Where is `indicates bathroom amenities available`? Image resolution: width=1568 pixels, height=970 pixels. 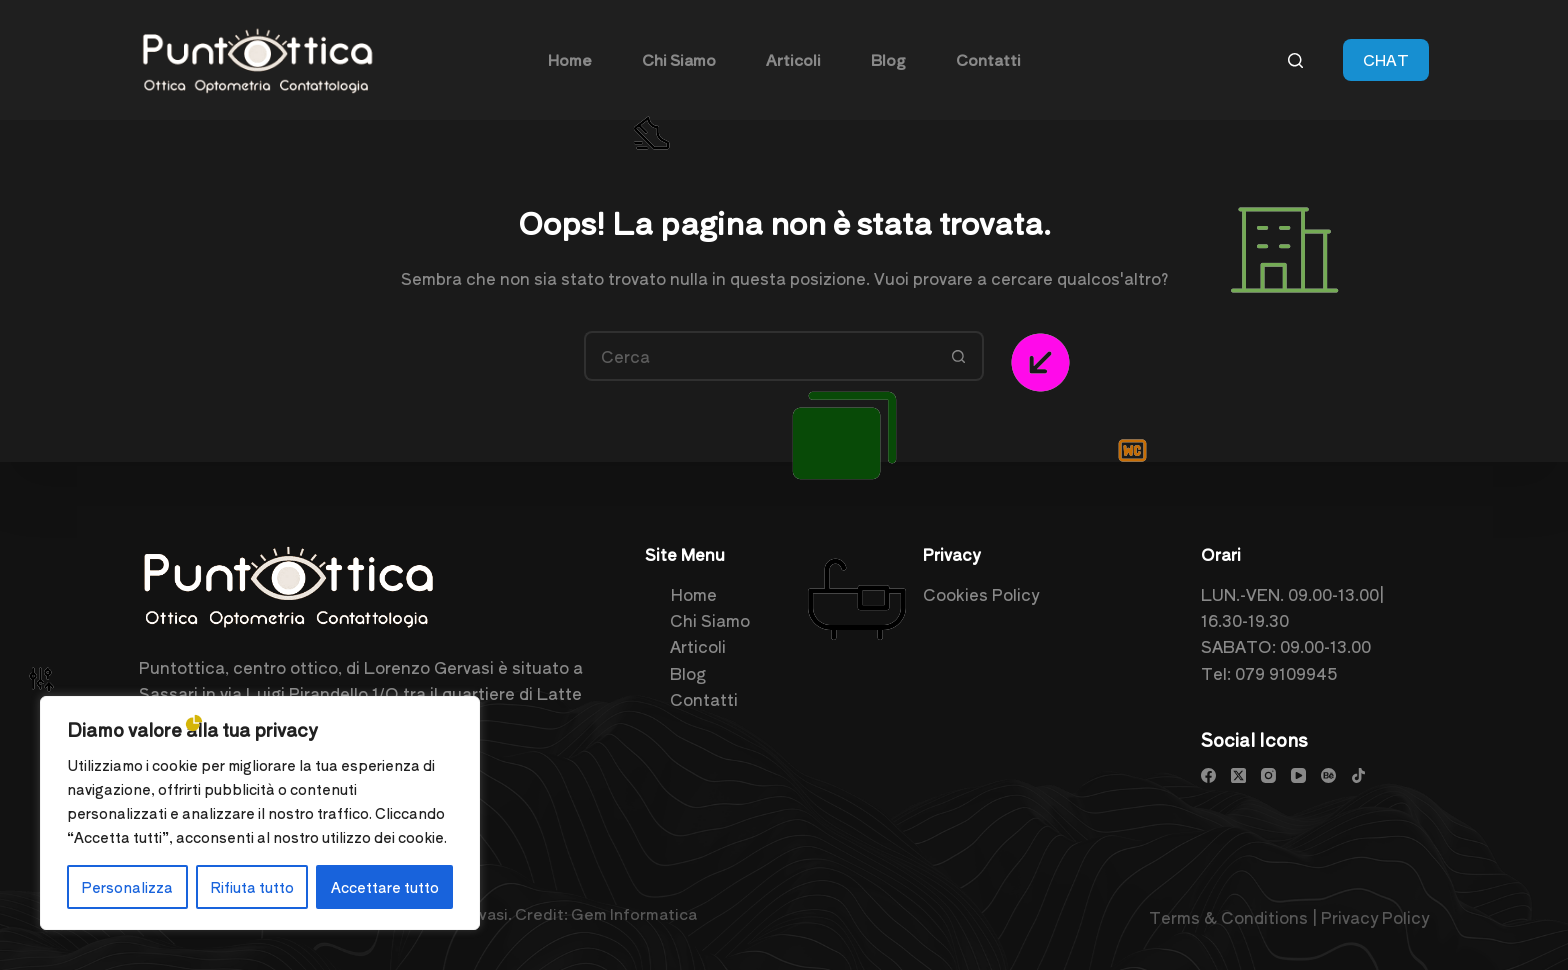 indicates bathroom amenities available is located at coordinates (857, 601).